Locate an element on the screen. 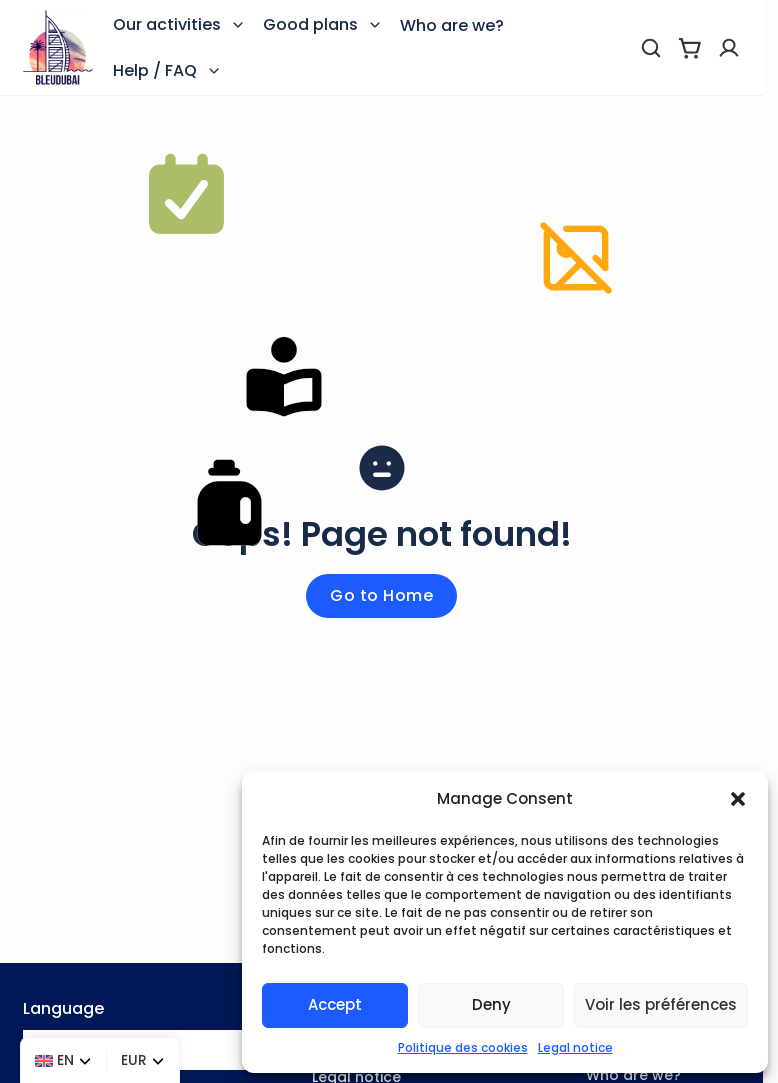 The image size is (778, 1083). open reading mode or e-reader view is located at coordinates (284, 378).